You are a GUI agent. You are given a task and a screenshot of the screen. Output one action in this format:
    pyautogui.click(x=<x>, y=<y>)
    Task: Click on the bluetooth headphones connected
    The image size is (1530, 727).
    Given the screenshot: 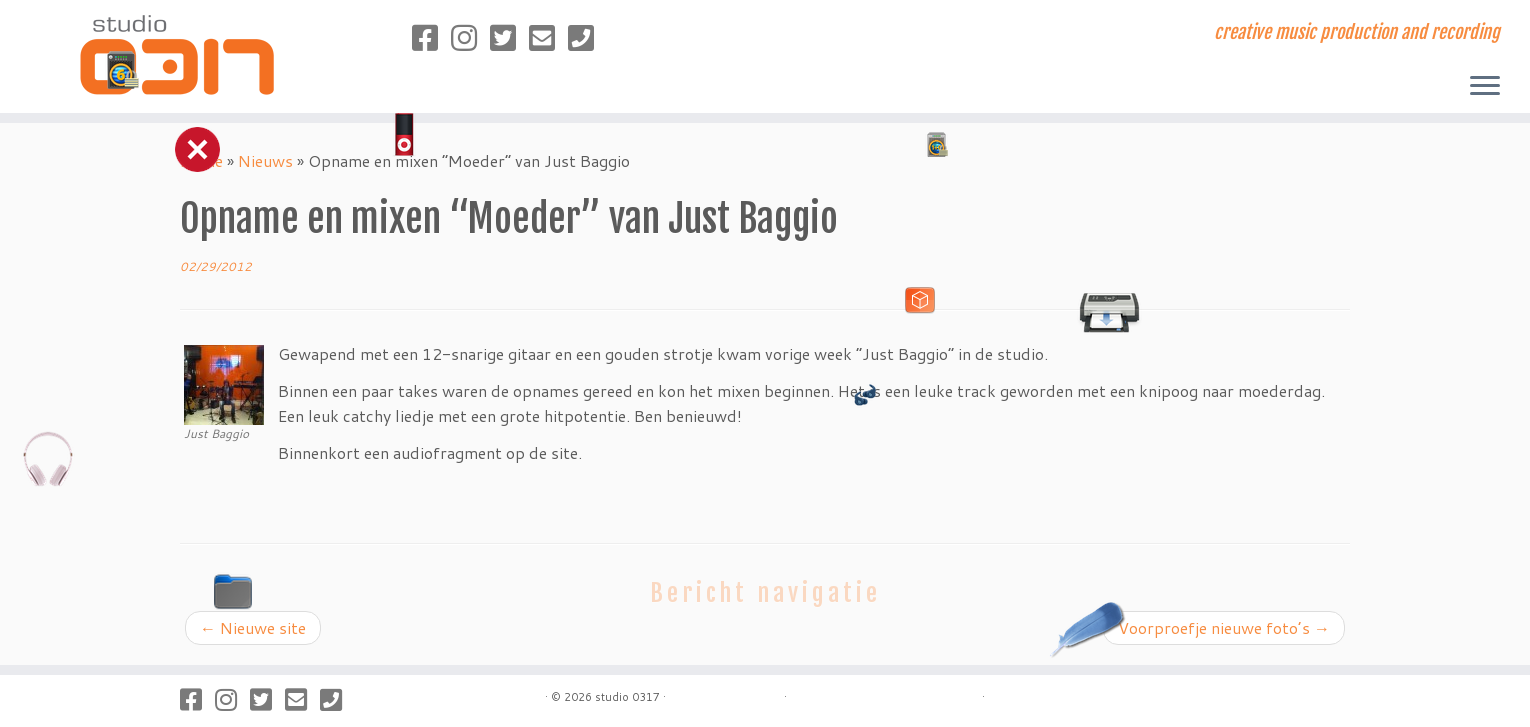 What is the action you would take?
    pyautogui.click(x=48, y=459)
    